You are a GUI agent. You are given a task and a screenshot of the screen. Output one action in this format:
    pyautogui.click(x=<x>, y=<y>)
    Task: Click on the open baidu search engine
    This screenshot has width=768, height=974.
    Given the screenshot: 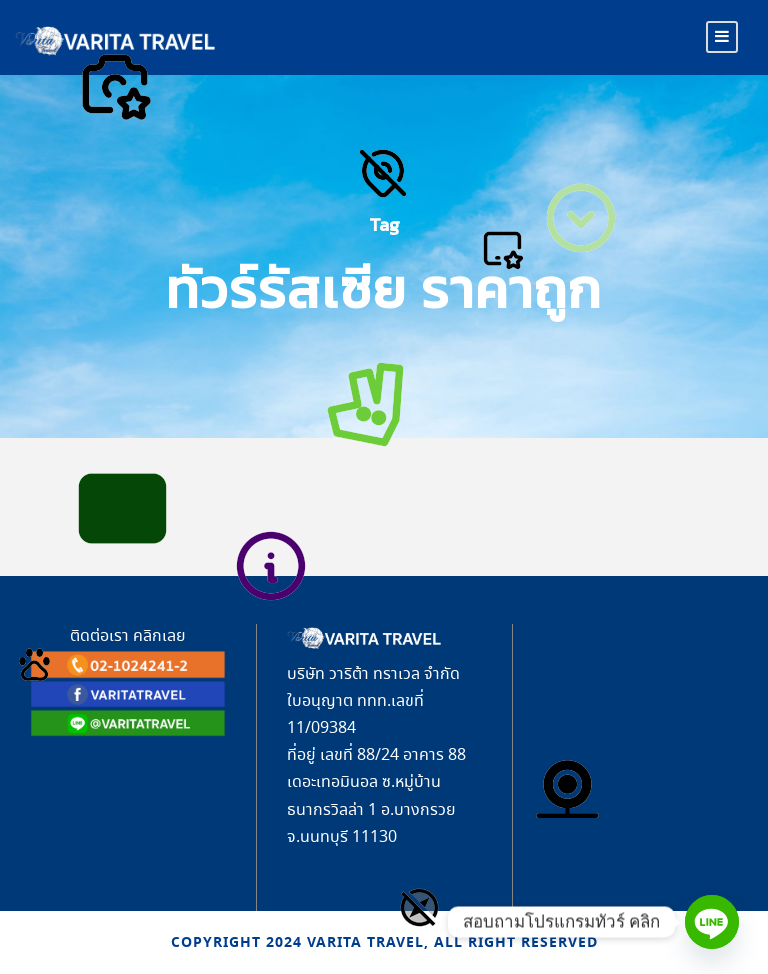 What is the action you would take?
    pyautogui.click(x=34, y=665)
    